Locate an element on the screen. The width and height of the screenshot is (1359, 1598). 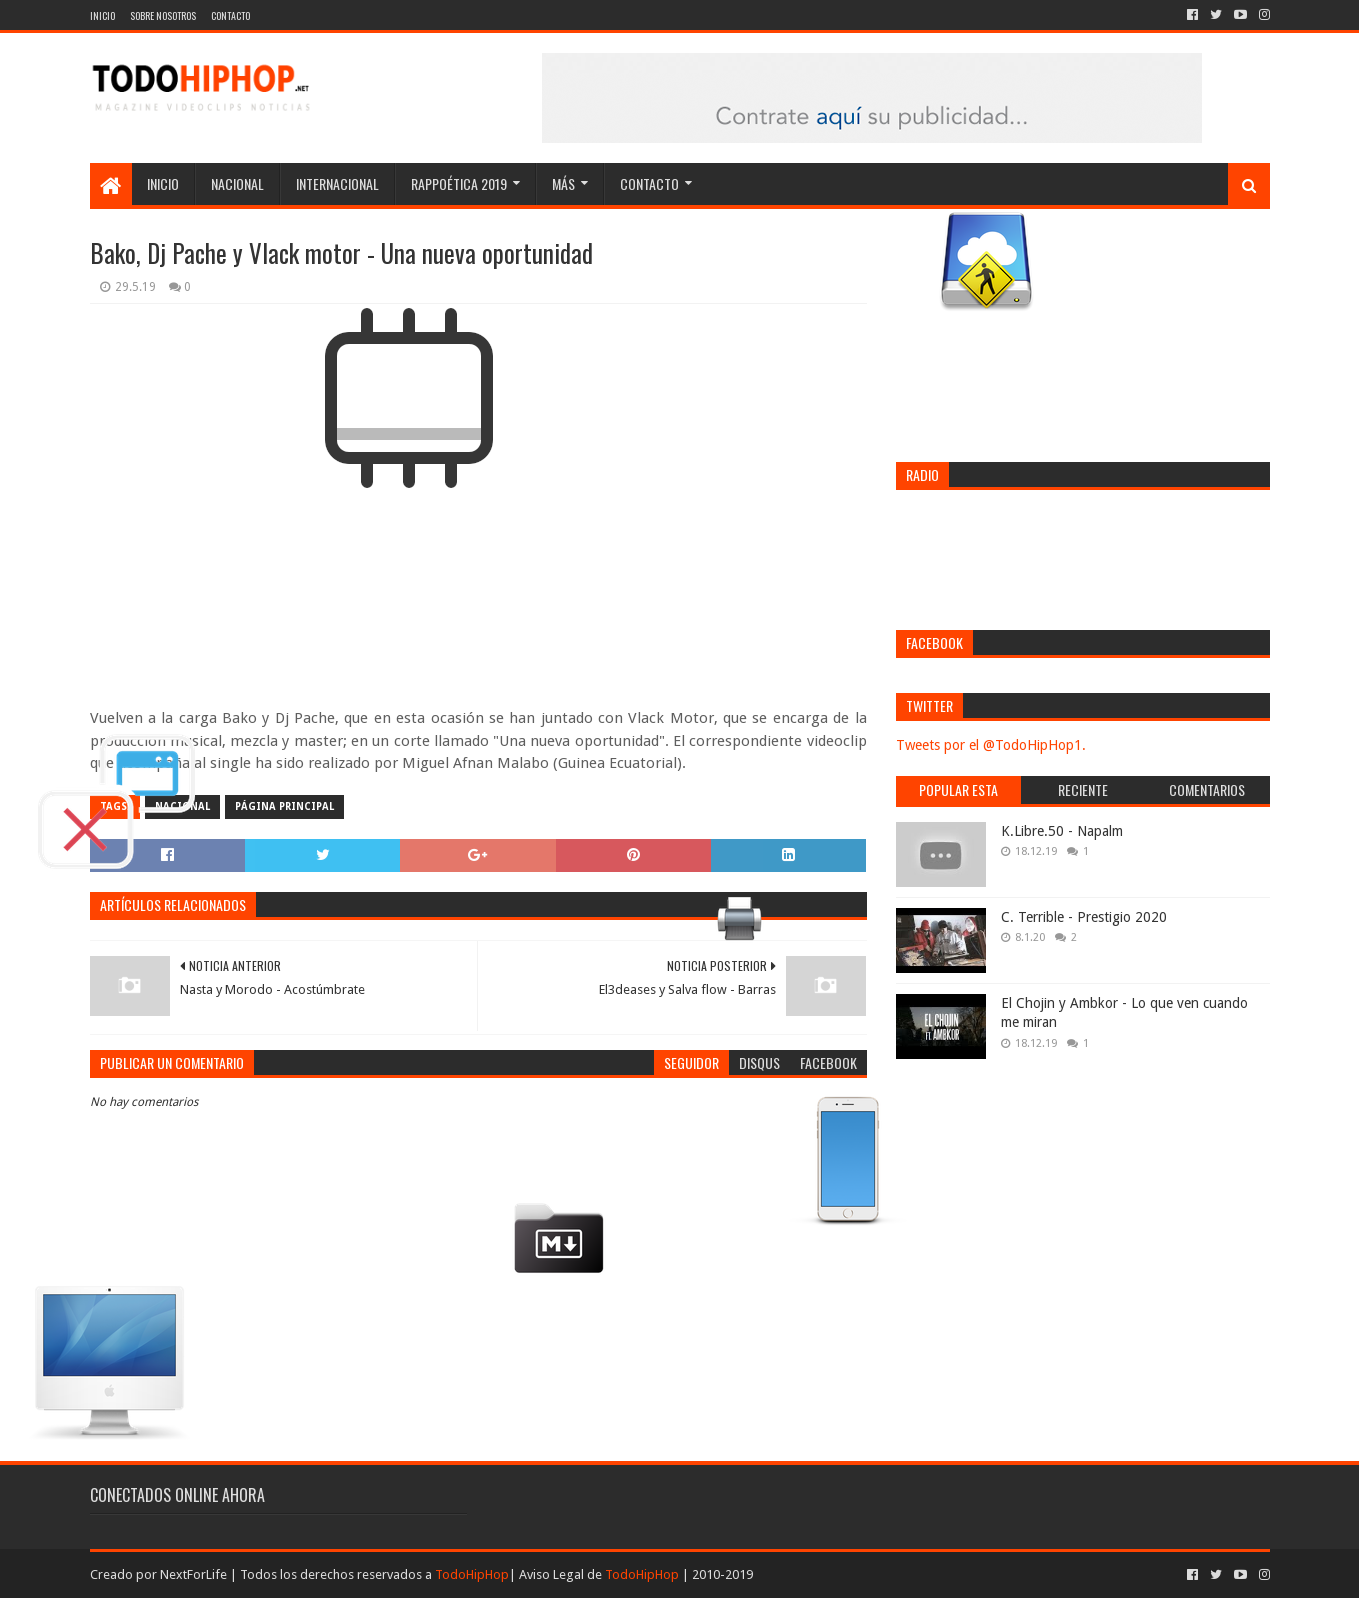
access iDisk cloud storage for user files is located at coordinates (986, 261).